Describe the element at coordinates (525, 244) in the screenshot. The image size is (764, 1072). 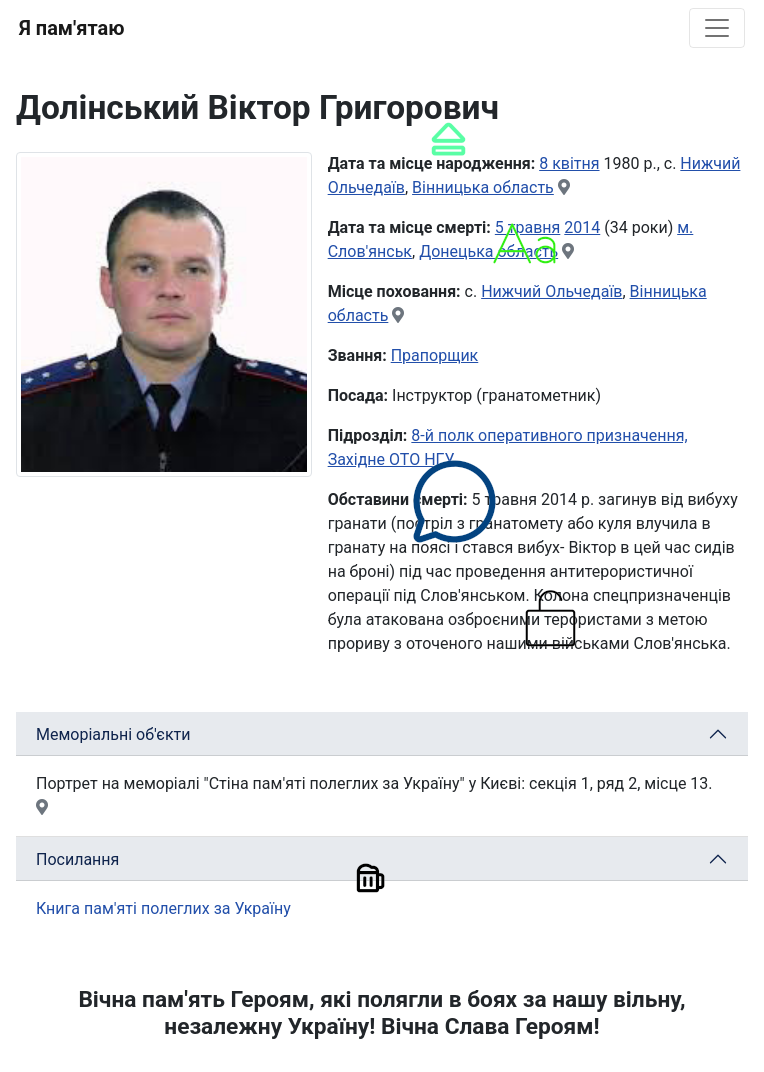
I see `adjust font or text size settings` at that location.